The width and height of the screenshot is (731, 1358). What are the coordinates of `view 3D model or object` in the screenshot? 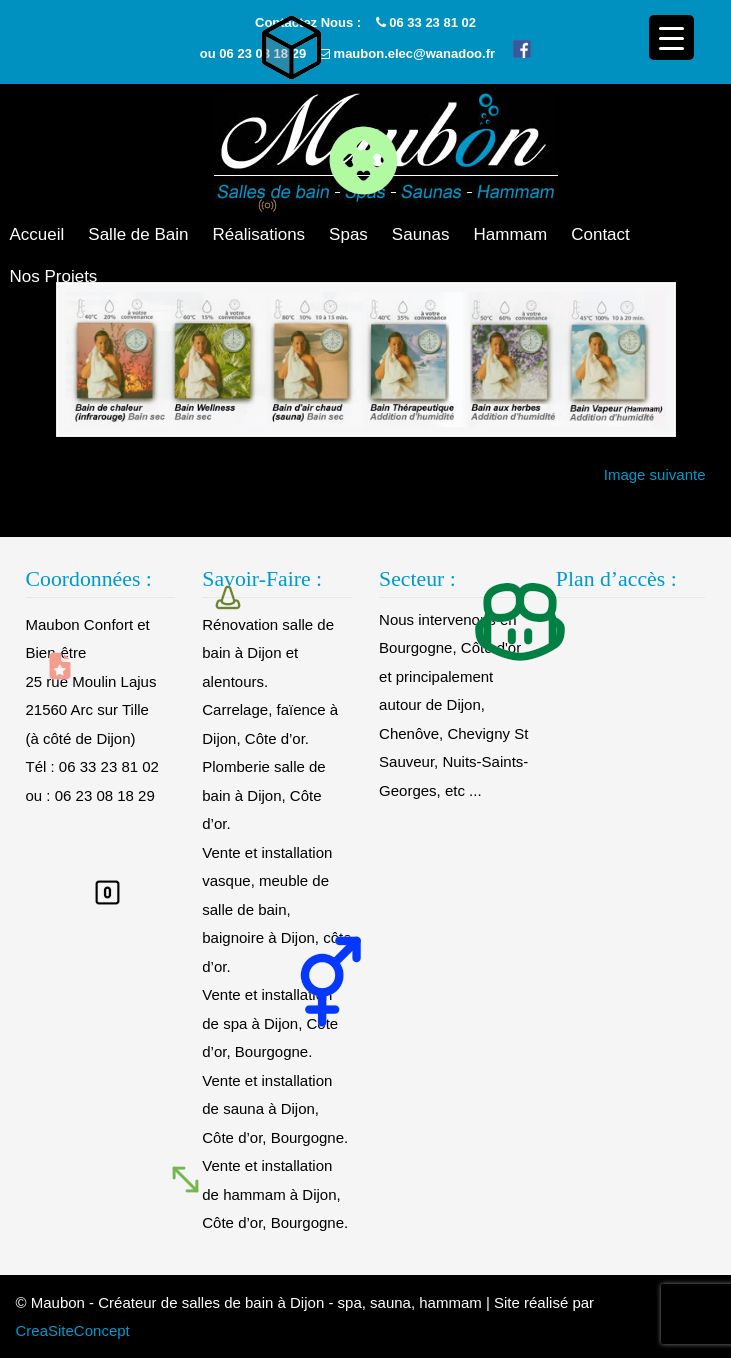 It's located at (291, 47).